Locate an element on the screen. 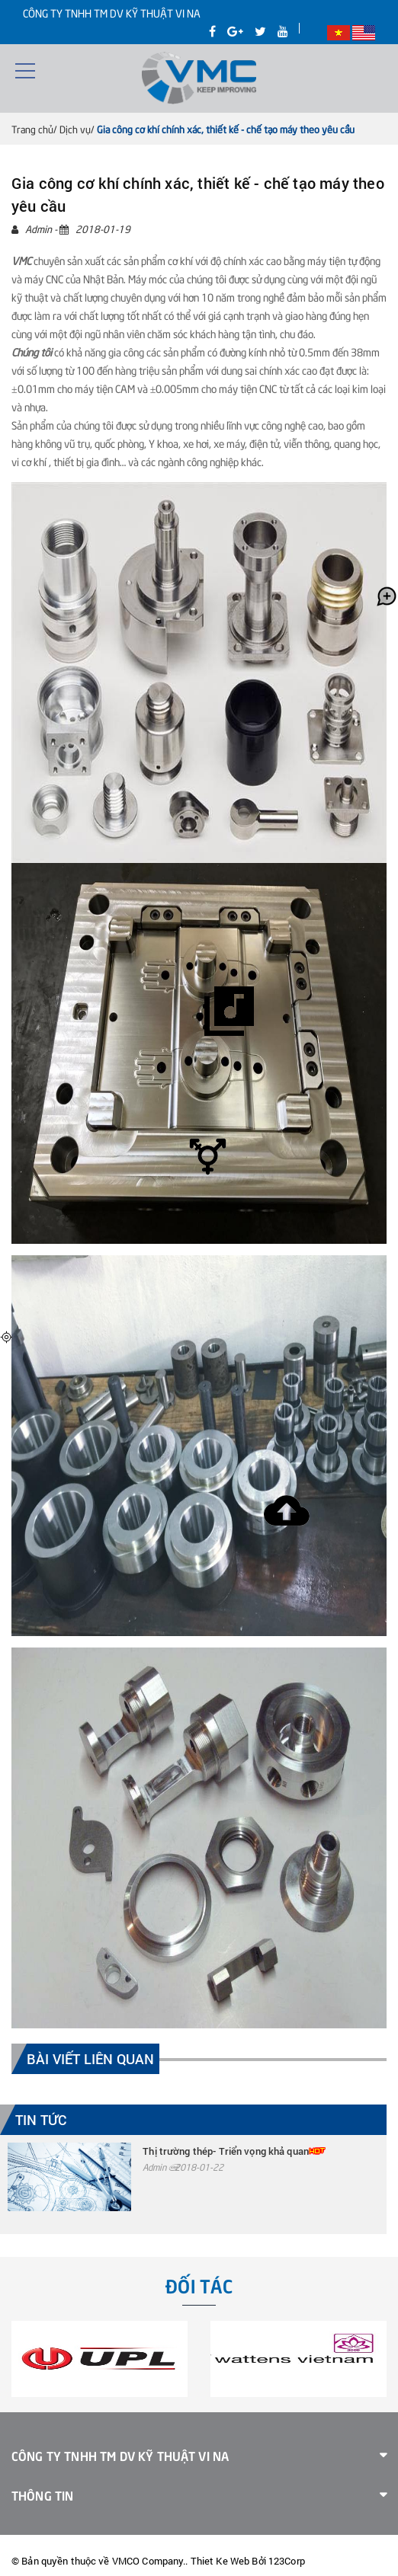  add a comment or review to a map location is located at coordinates (387, 596).